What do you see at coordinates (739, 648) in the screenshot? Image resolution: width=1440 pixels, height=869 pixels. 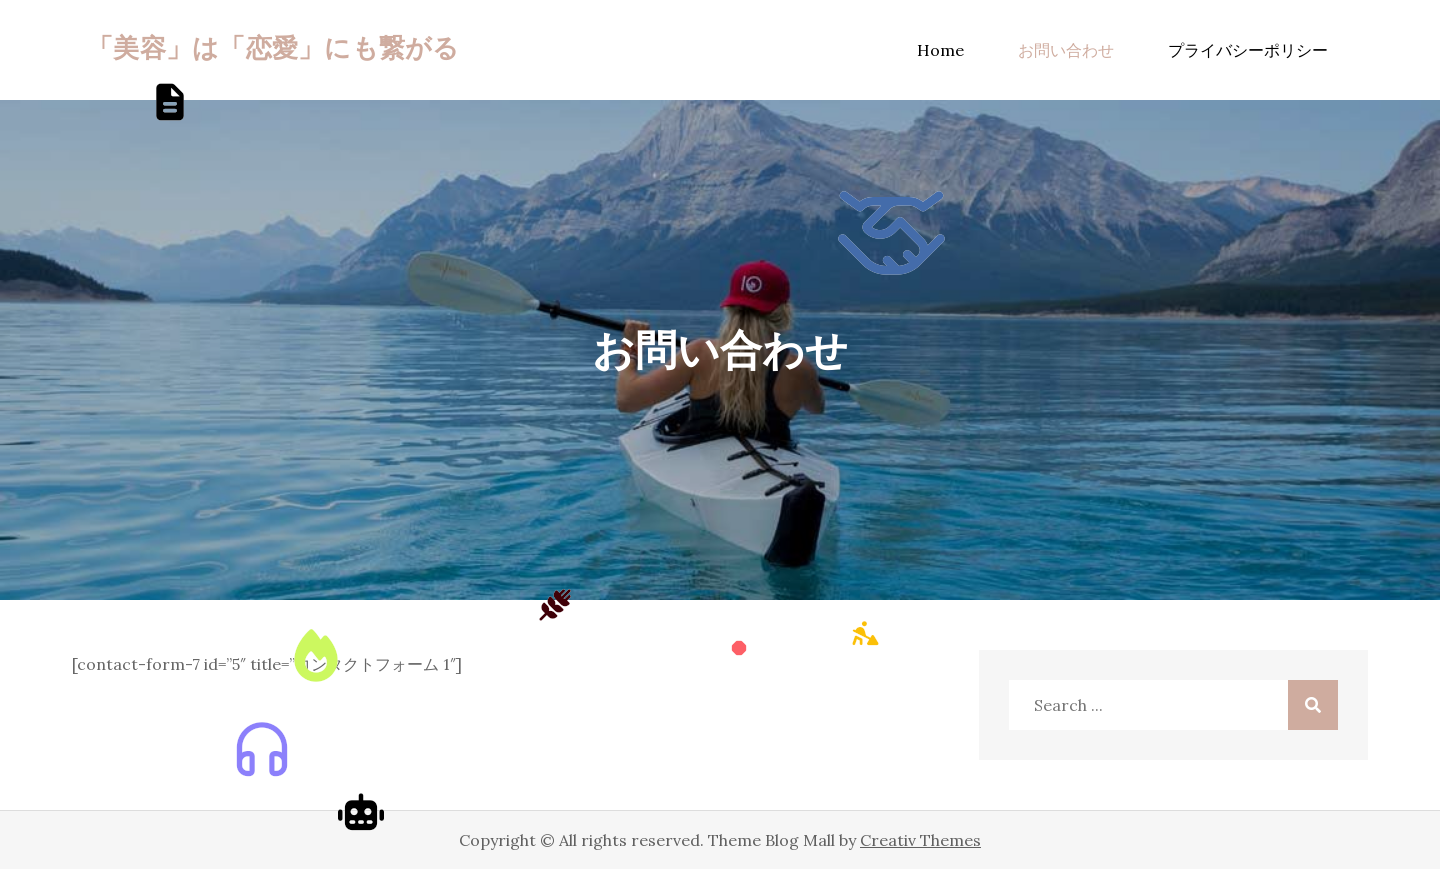 I see `stop or halt action indicator` at bounding box center [739, 648].